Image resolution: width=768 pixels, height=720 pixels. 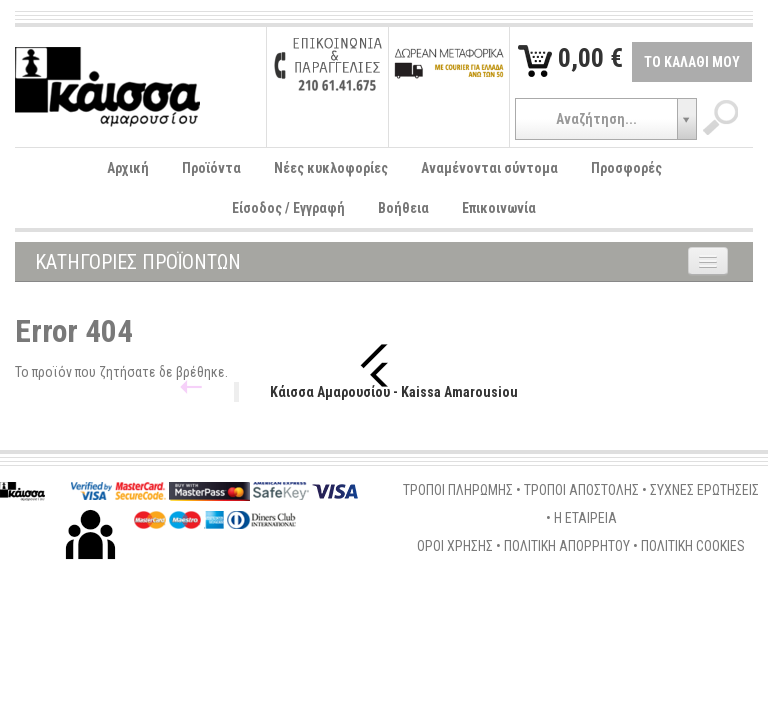 What do you see at coordinates (191, 387) in the screenshot?
I see `go back to the previous page` at bounding box center [191, 387].